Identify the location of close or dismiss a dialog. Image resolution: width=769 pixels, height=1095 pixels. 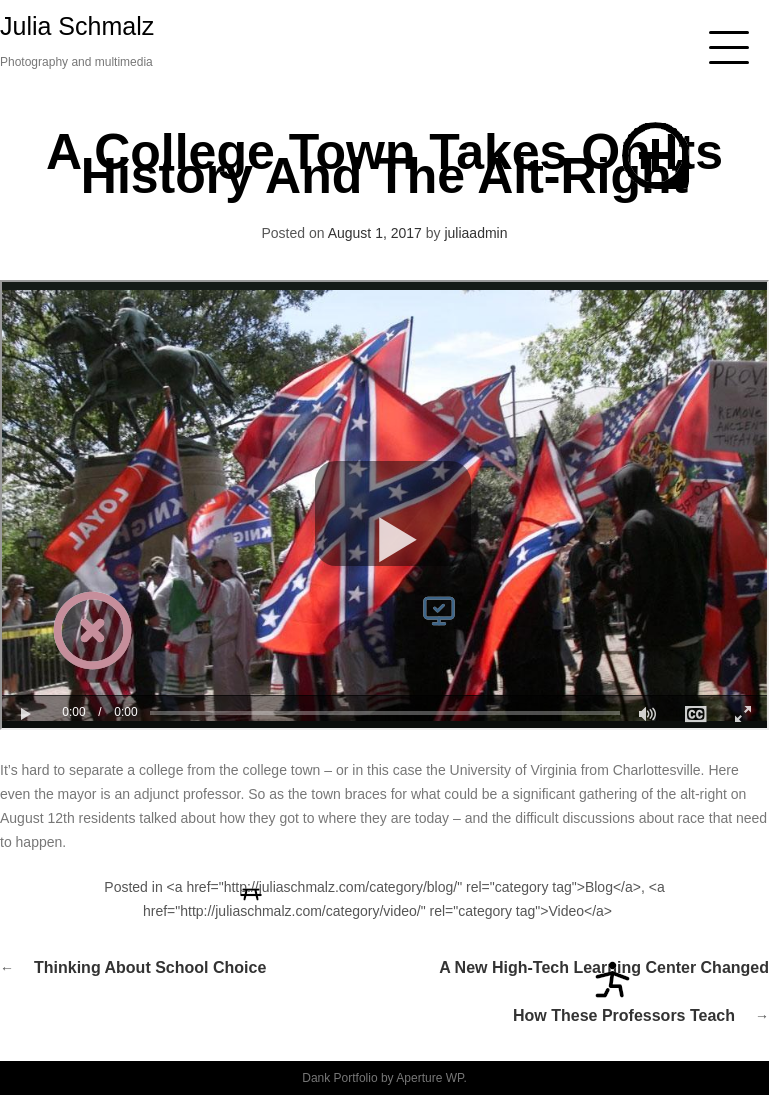
(92, 630).